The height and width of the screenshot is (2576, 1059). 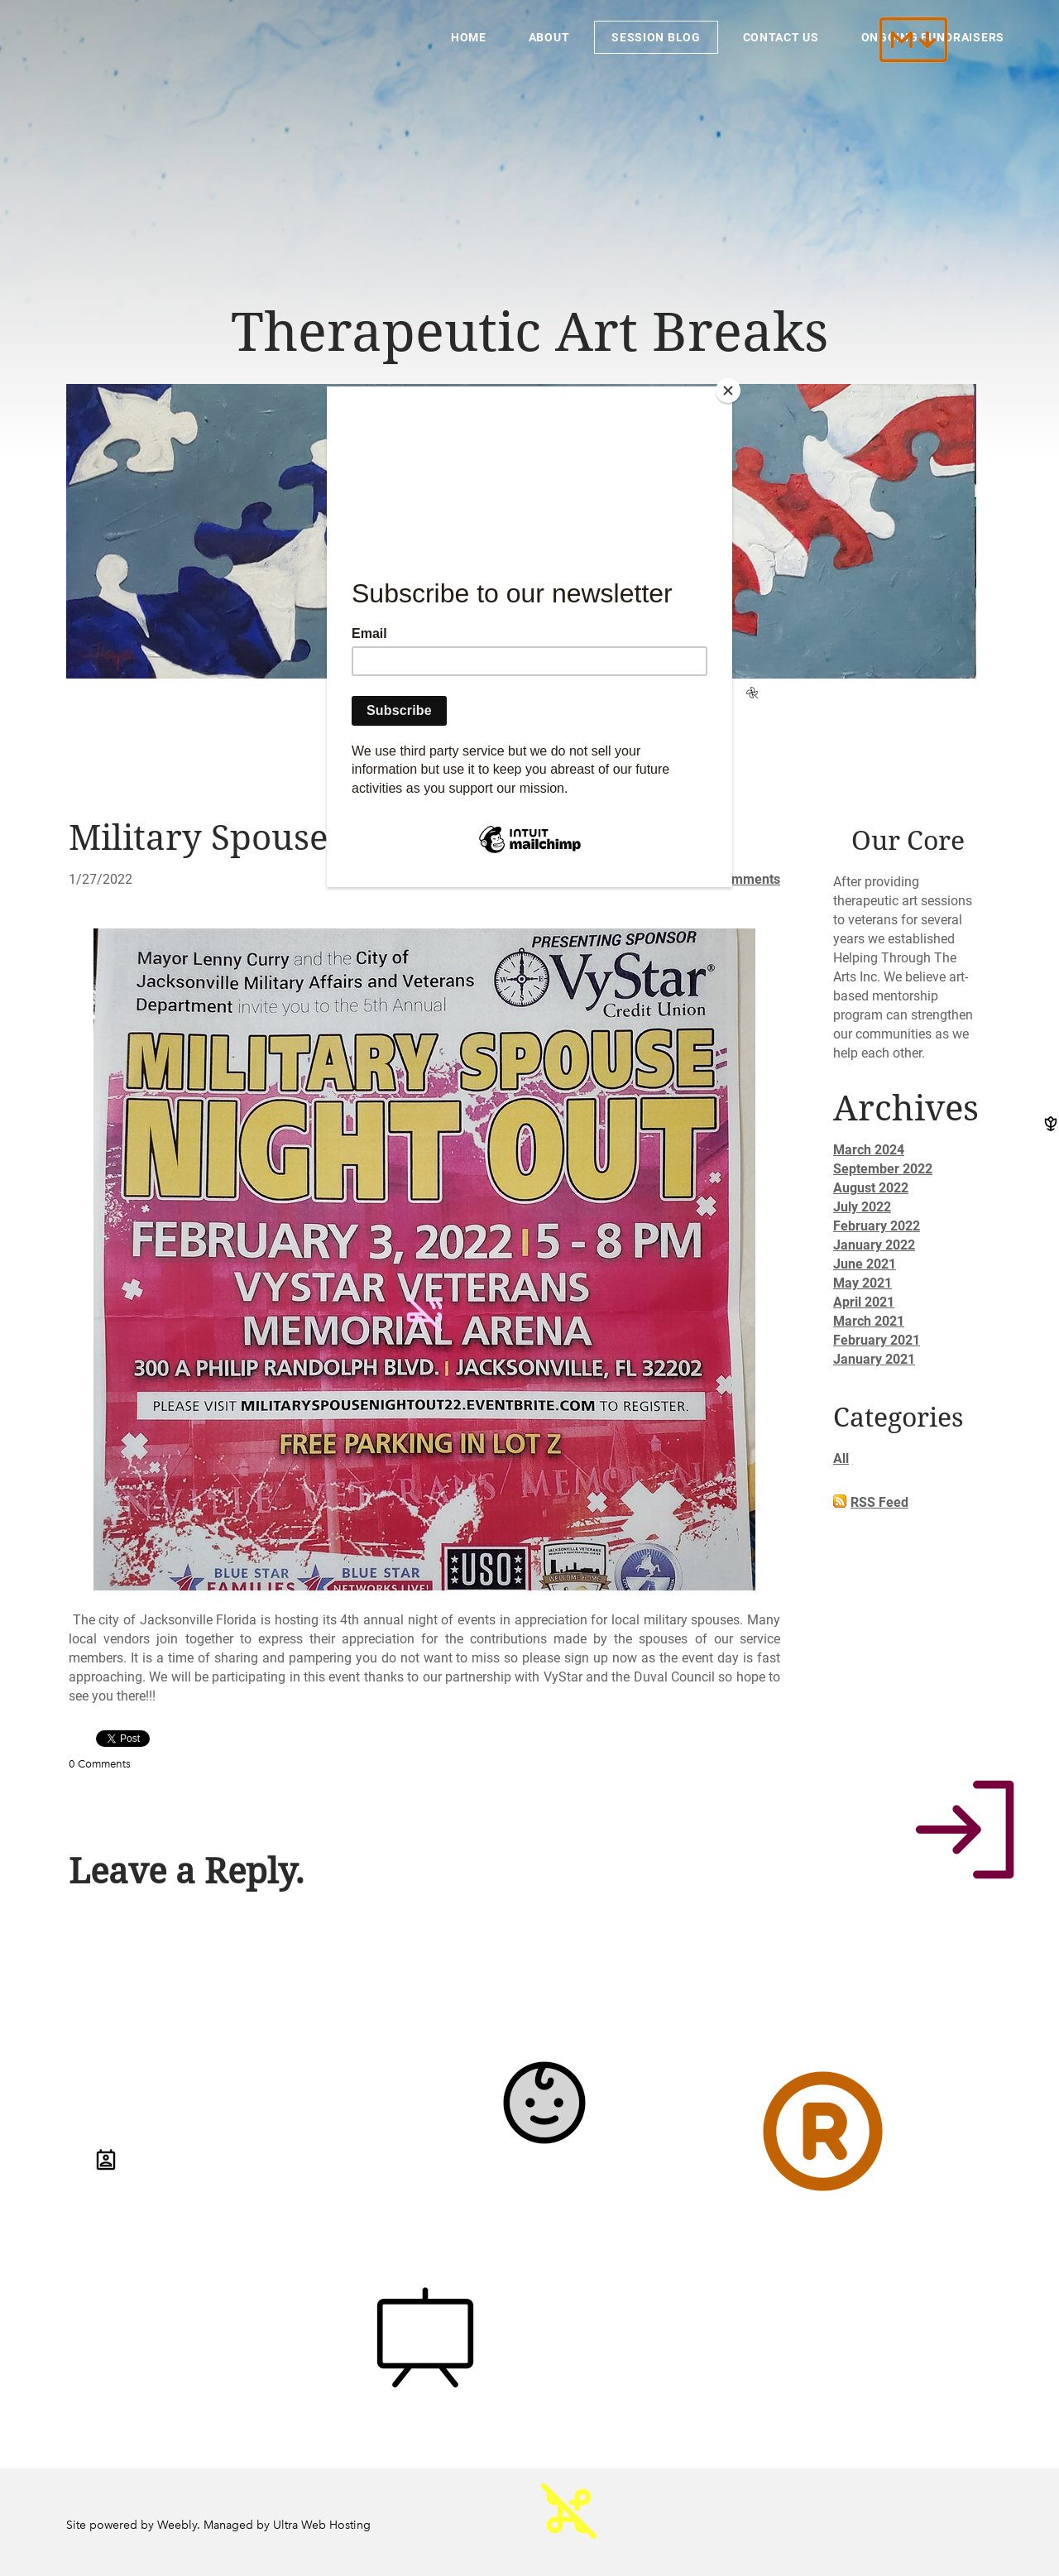 What do you see at coordinates (425, 2339) in the screenshot?
I see `start or view a presentation` at bounding box center [425, 2339].